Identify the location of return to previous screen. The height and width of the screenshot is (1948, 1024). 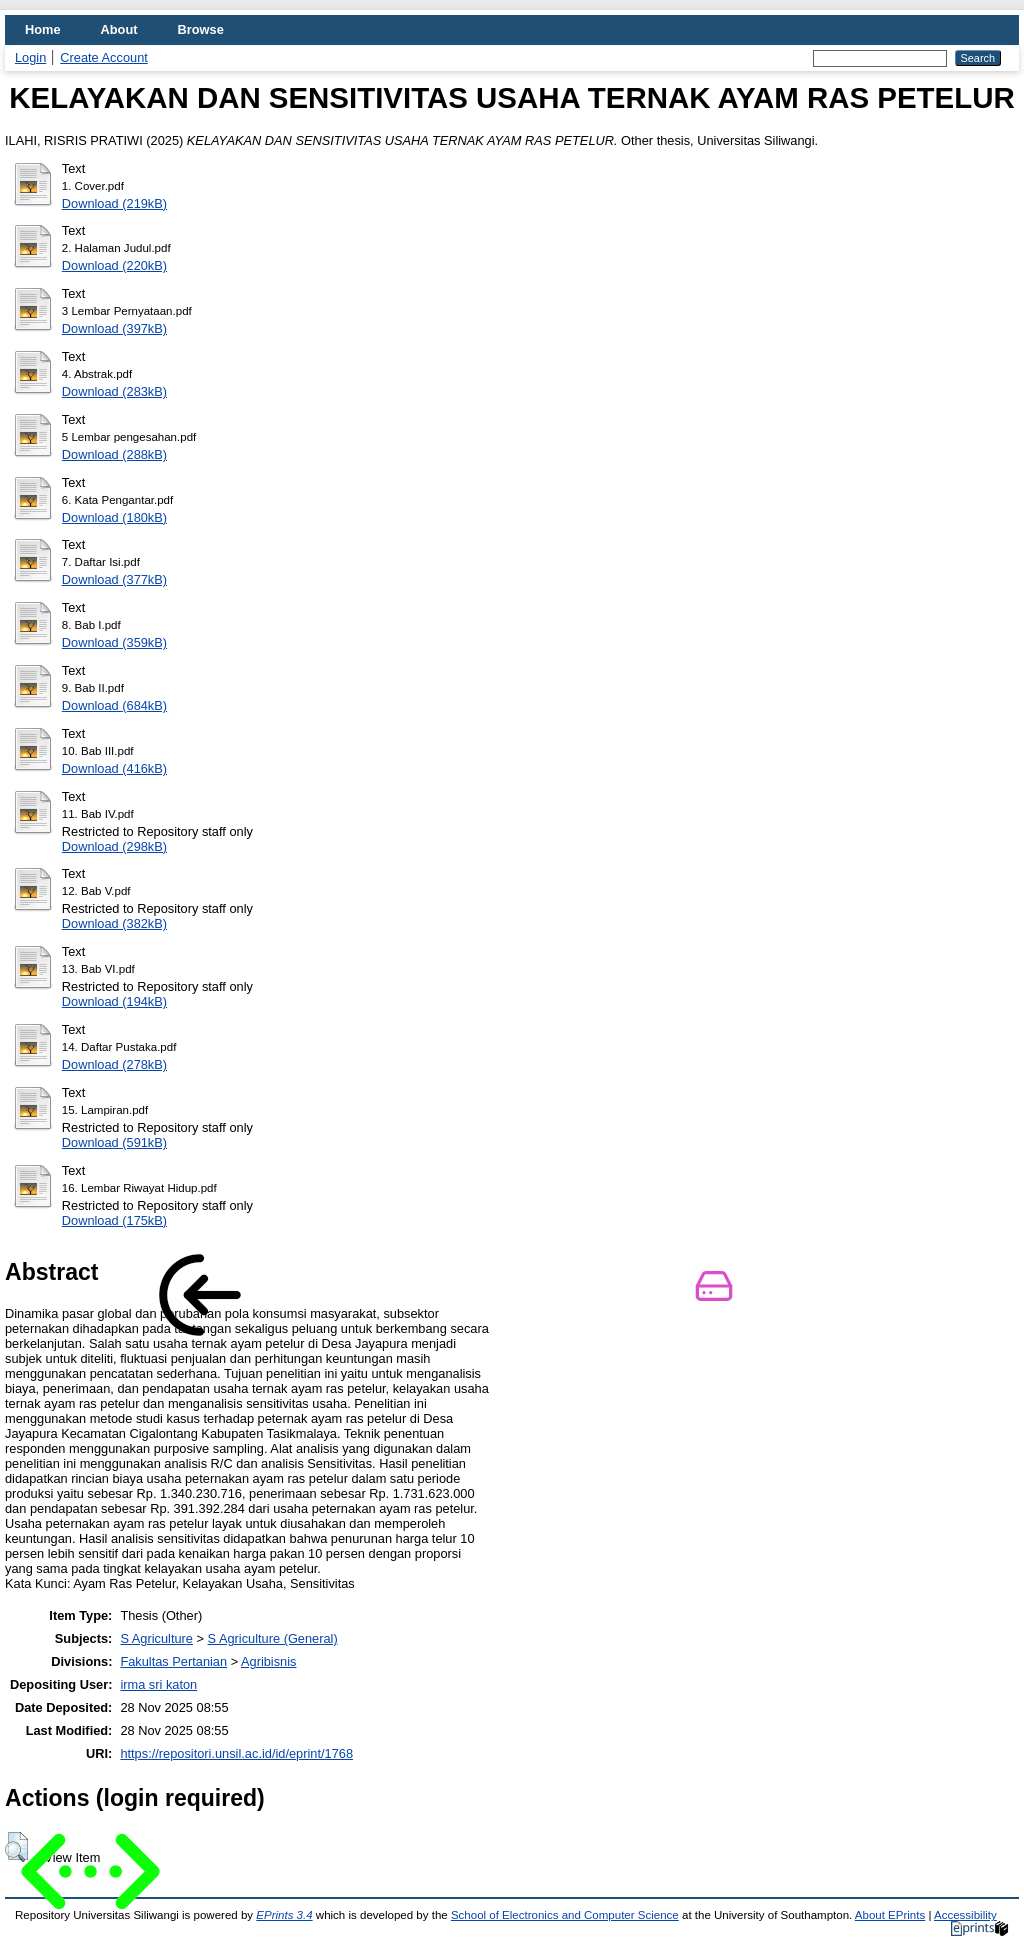
(200, 1295).